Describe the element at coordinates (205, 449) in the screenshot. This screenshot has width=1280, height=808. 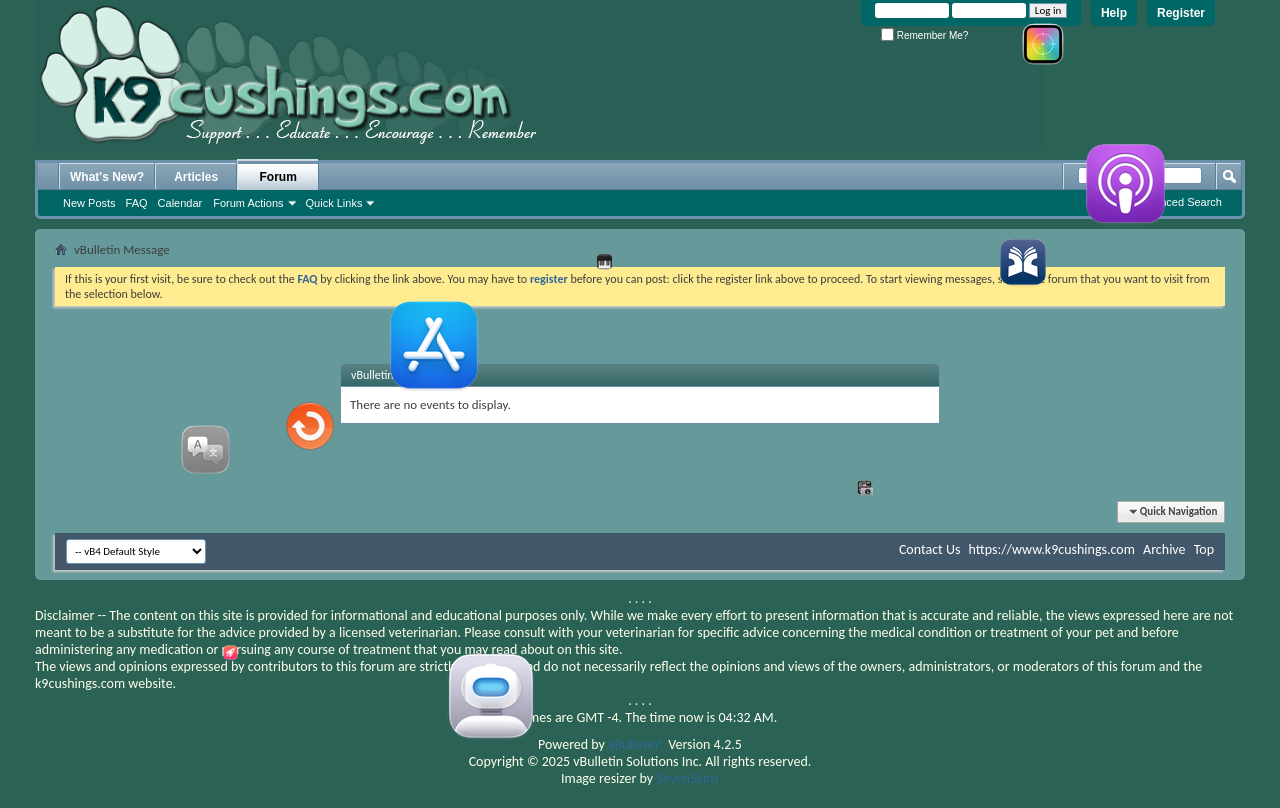
I see `open the translate app` at that location.